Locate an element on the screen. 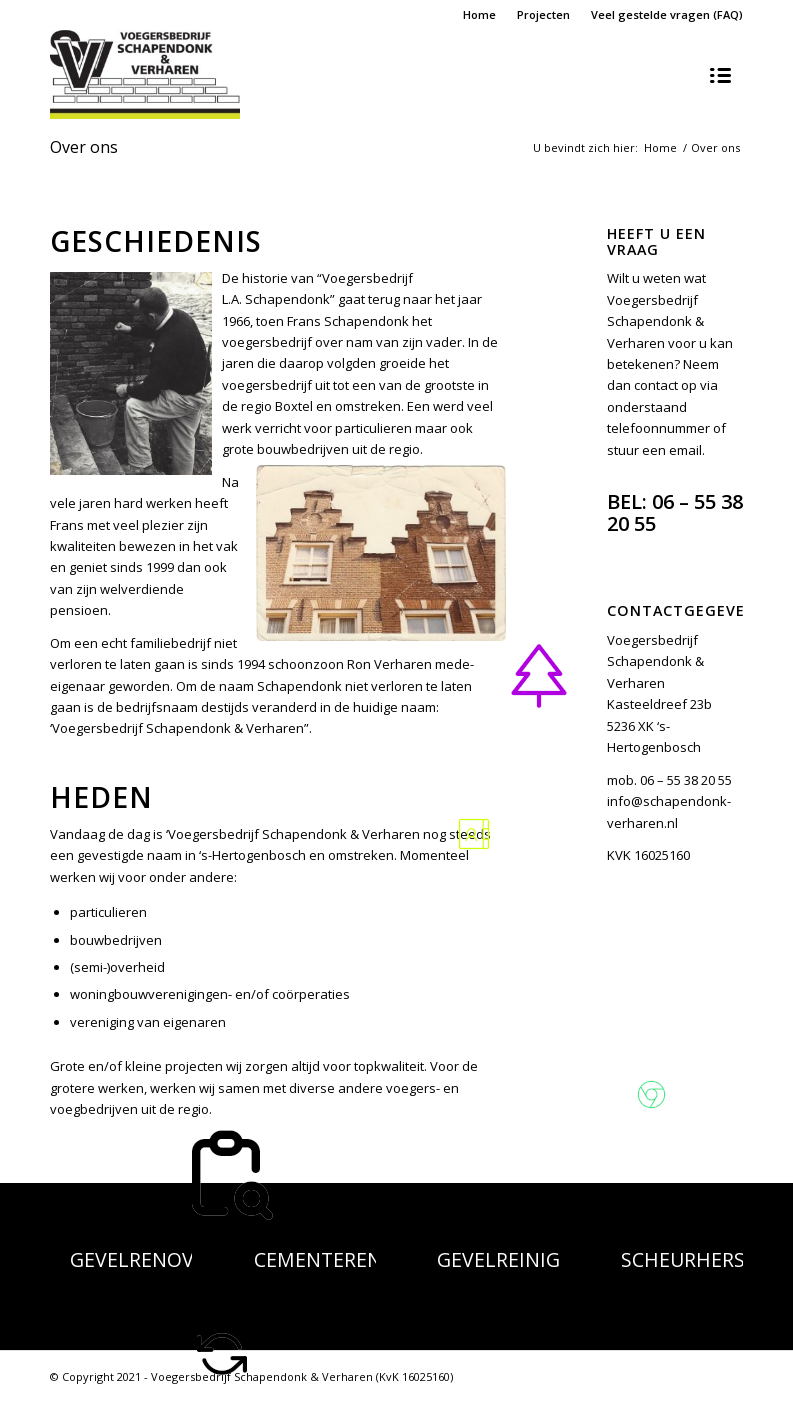 This screenshot has width=793, height=1403. indicates parks or nature areas on a map is located at coordinates (539, 676).